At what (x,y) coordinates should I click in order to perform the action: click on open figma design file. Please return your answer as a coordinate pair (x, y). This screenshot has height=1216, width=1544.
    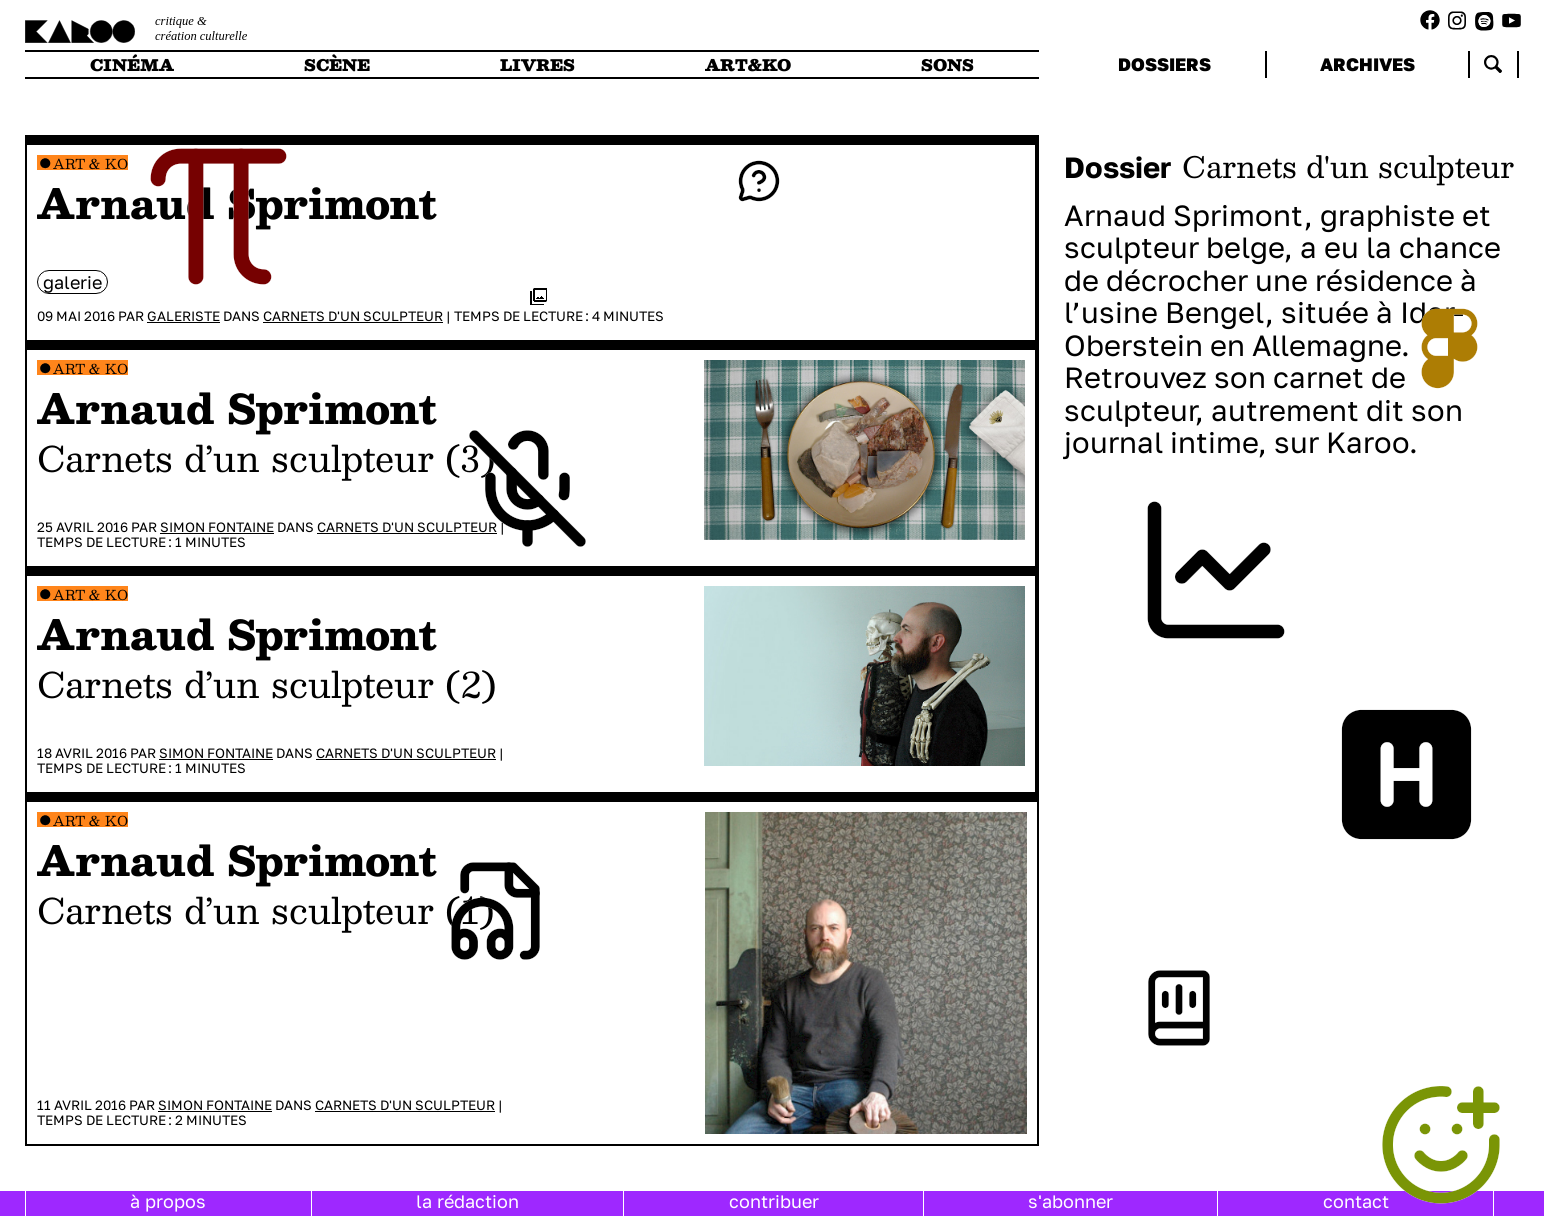
    Looking at the image, I should click on (1448, 347).